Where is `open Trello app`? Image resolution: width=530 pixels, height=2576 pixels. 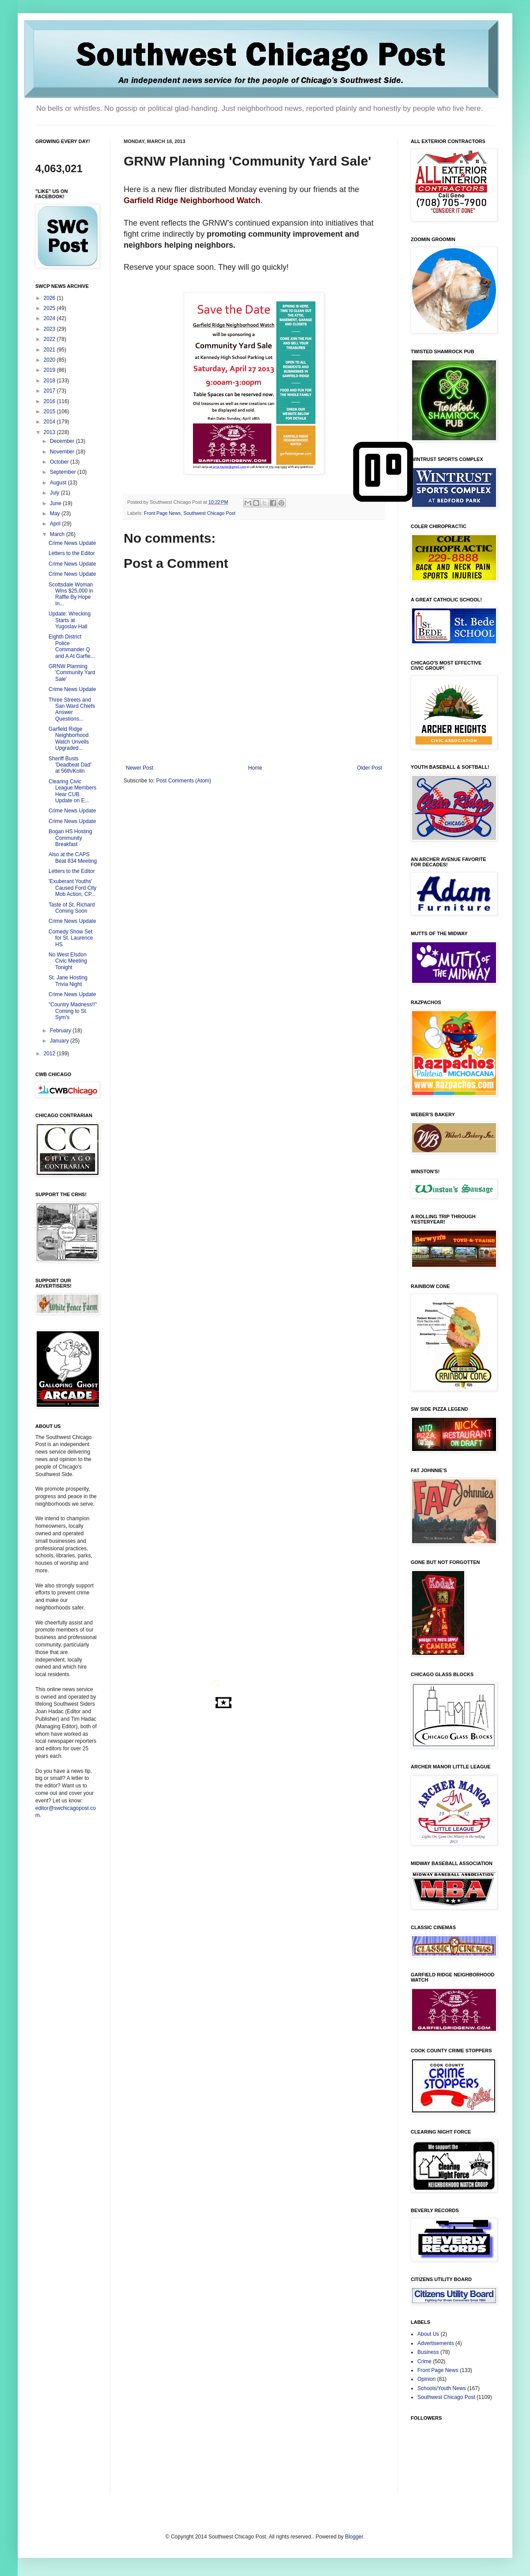
open Trello app is located at coordinates (383, 472).